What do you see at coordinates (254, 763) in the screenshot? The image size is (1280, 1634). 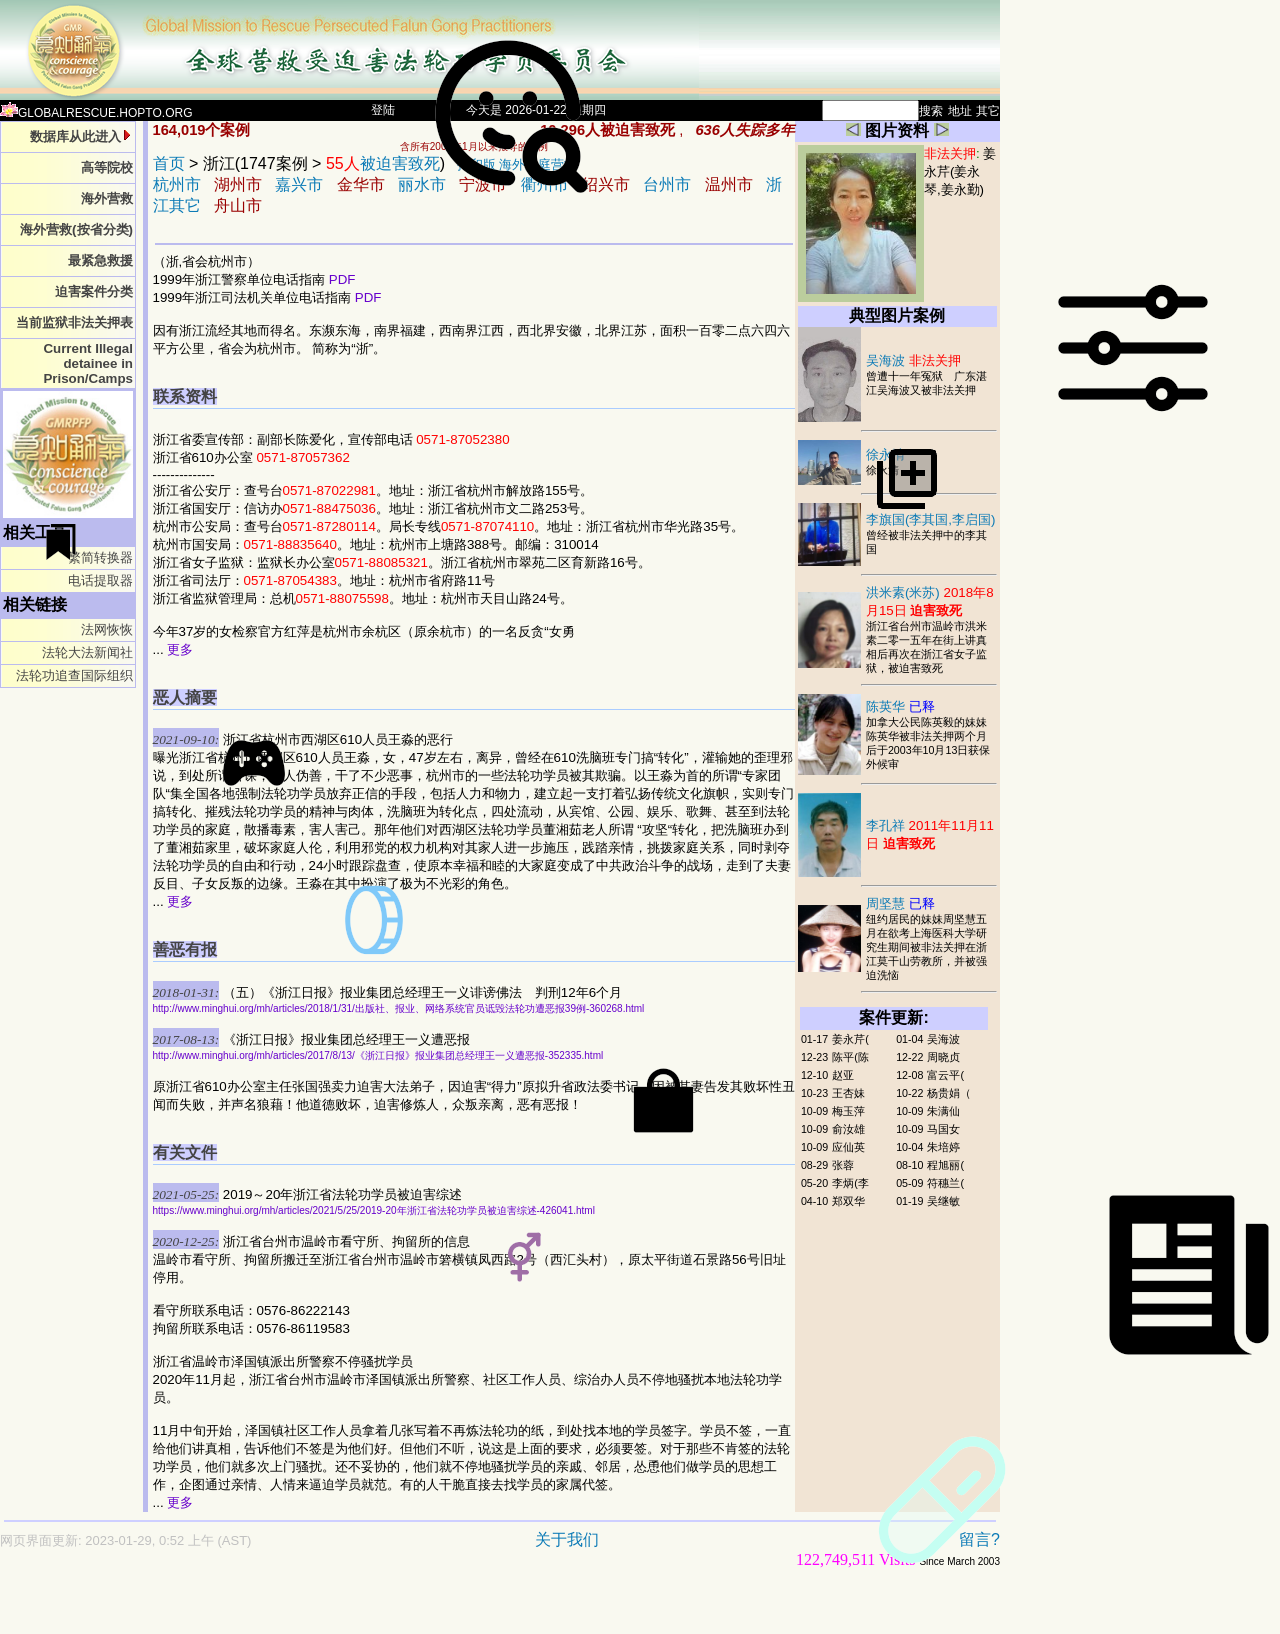 I see `access gaming features or settings` at bounding box center [254, 763].